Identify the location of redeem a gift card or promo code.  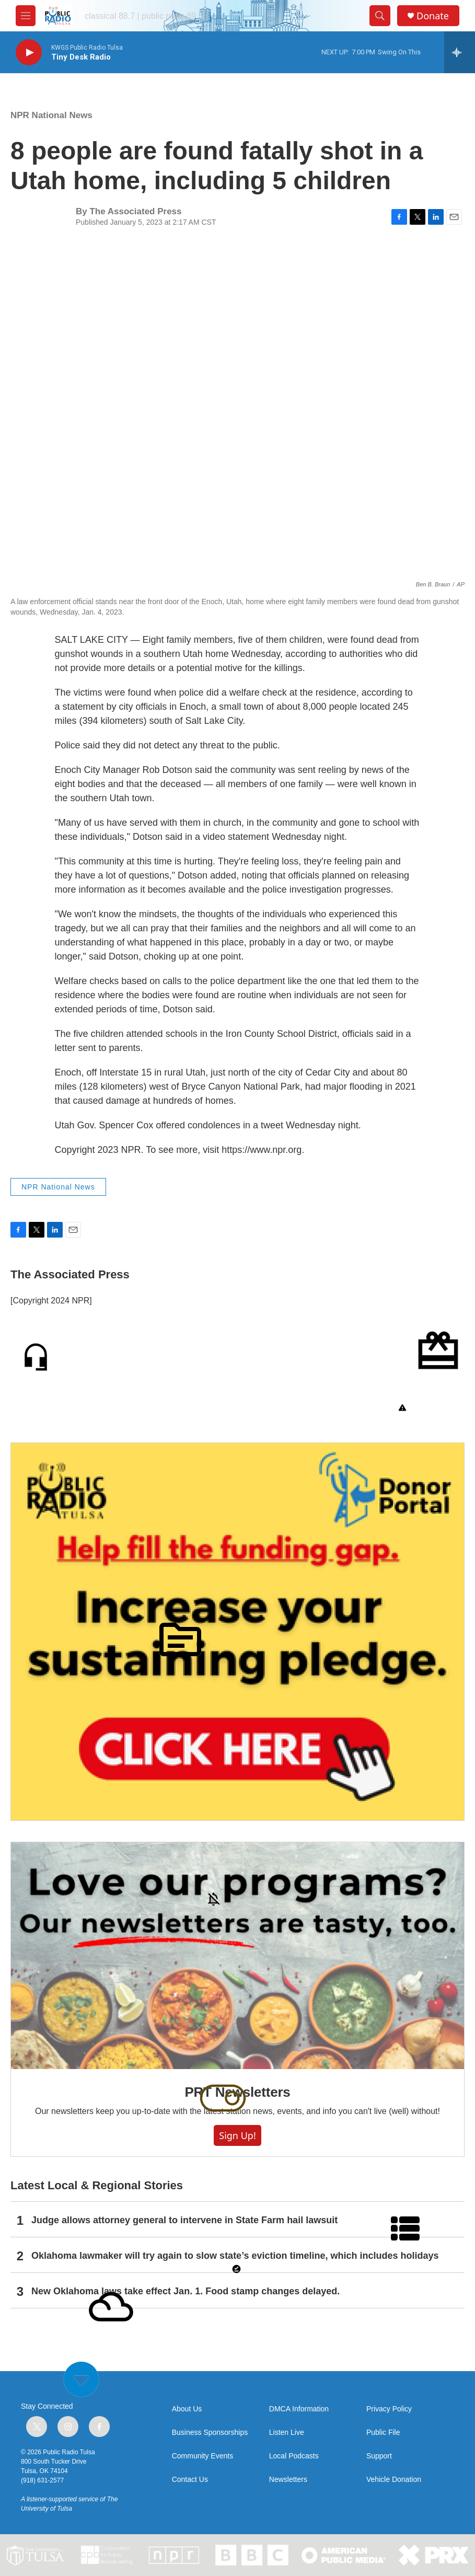
(438, 1351).